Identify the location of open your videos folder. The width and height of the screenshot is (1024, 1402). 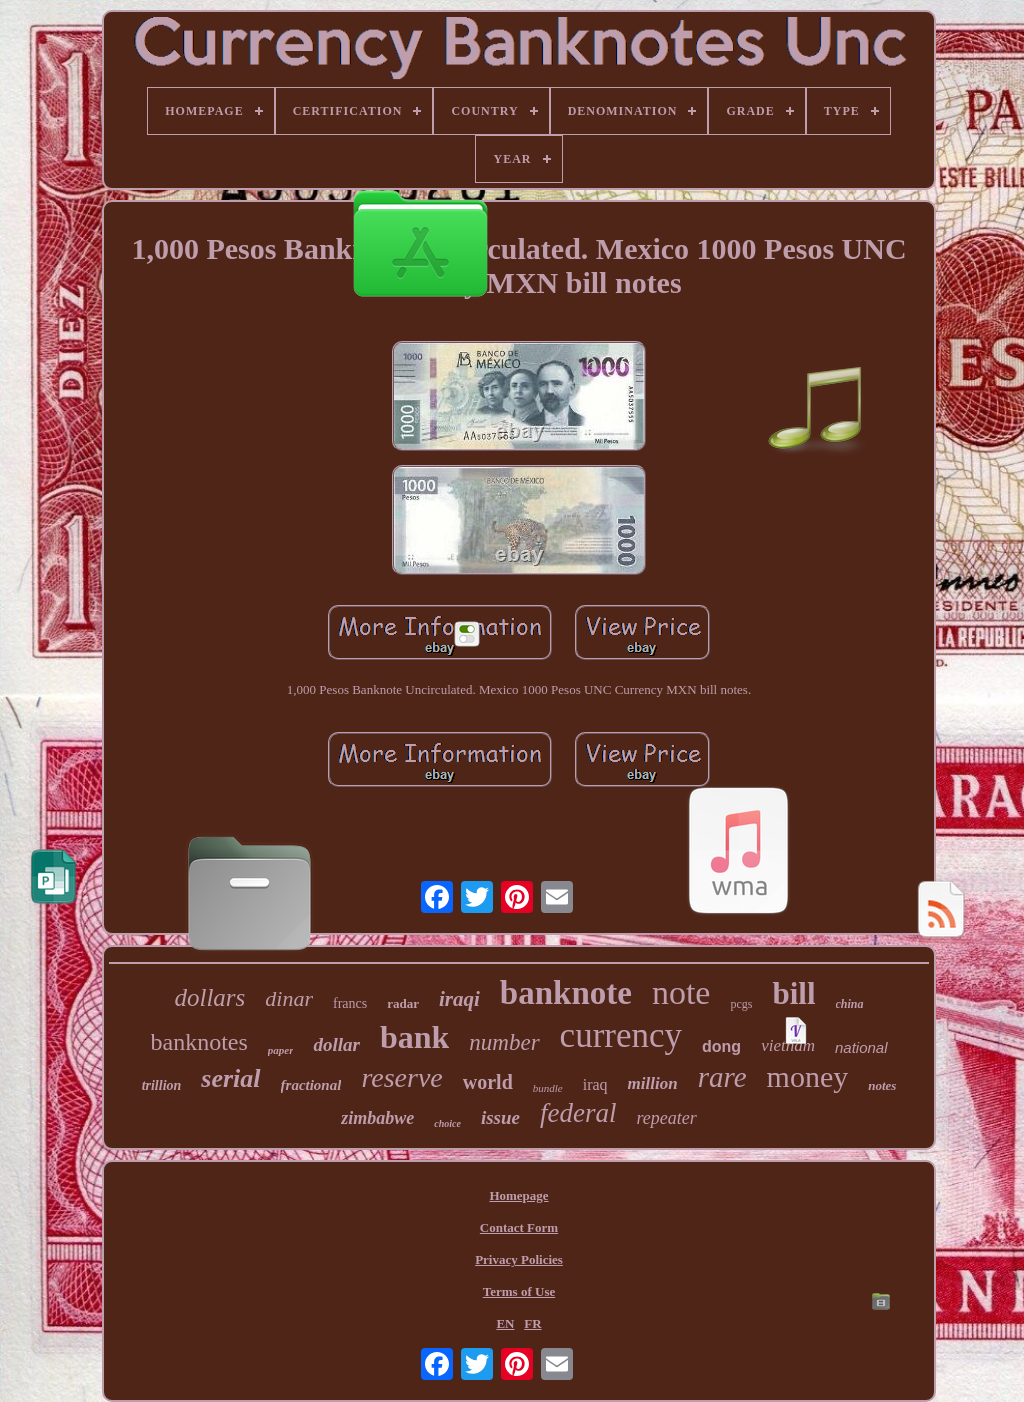
(881, 1301).